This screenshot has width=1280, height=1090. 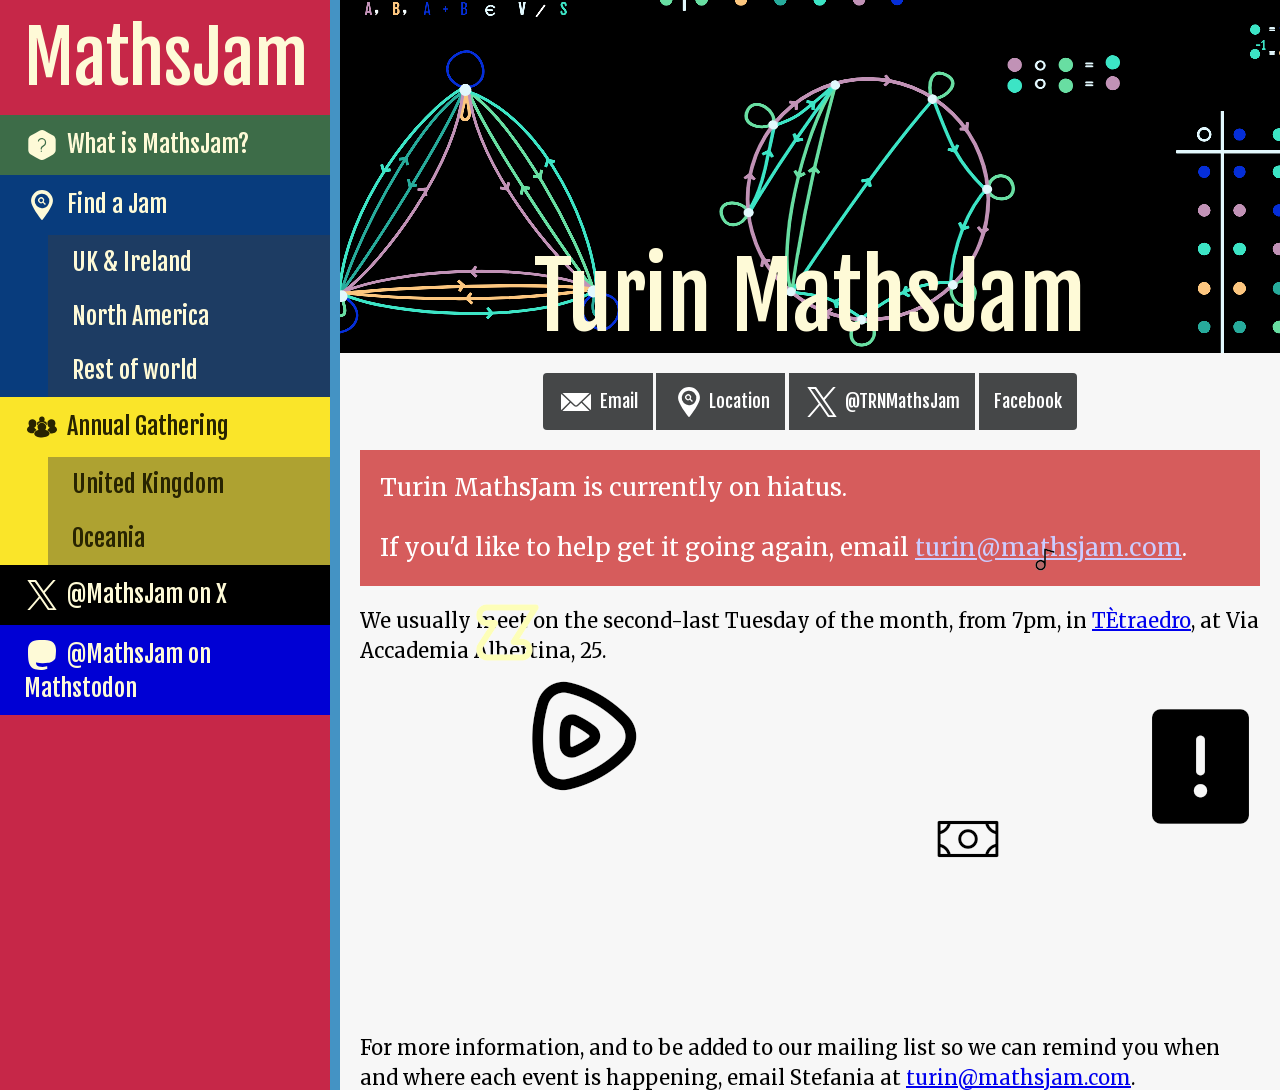 I want to click on open zwift app, so click(x=507, y=632).